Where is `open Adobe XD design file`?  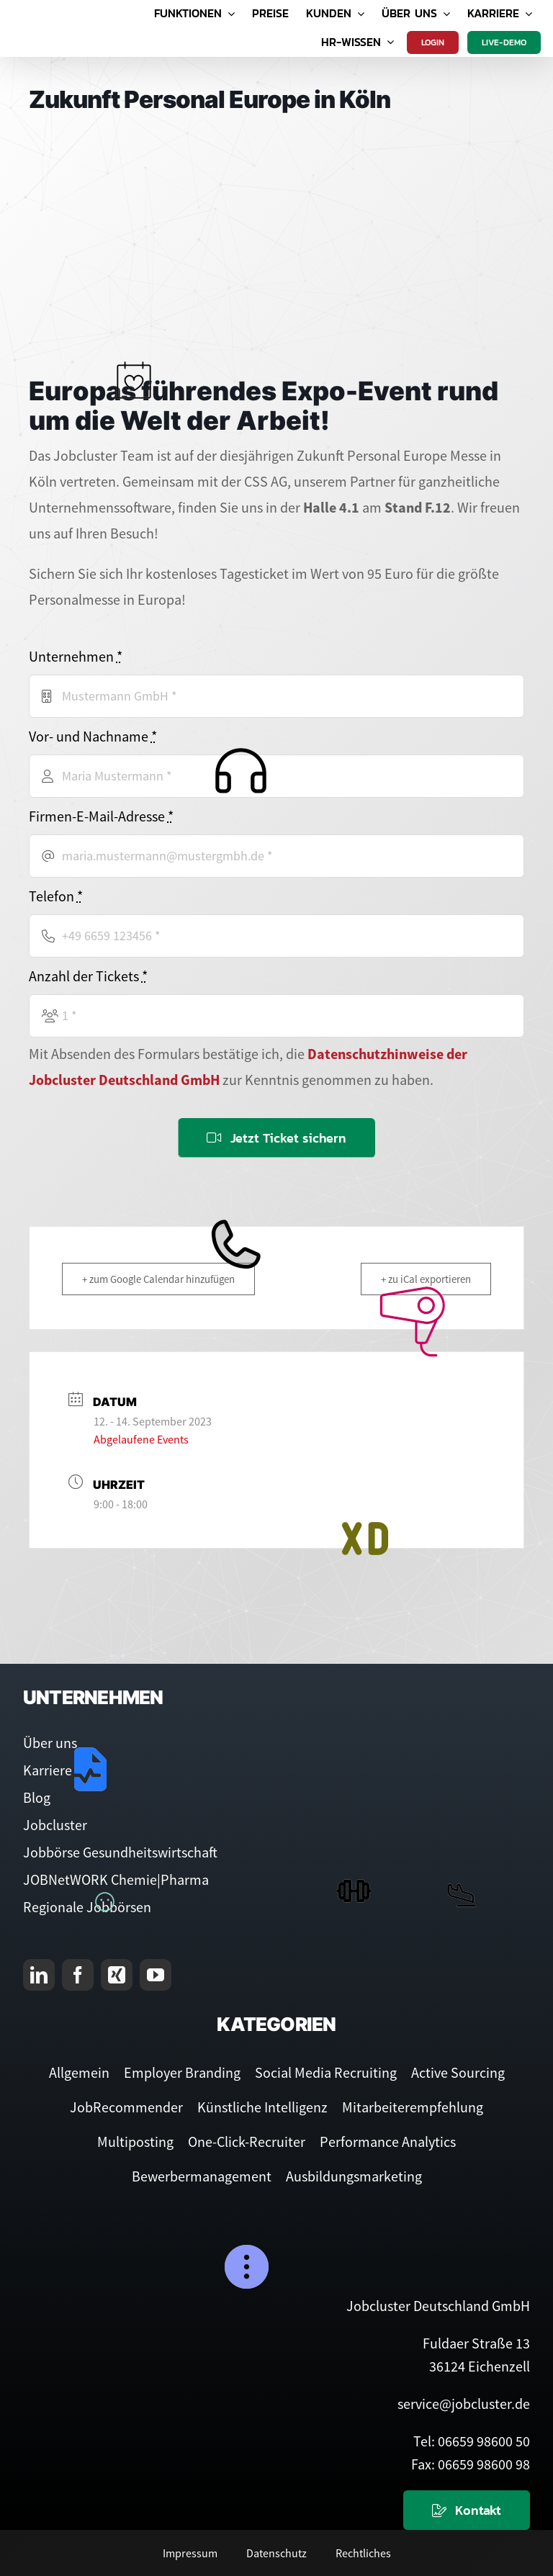 open Adobe XD design file is located at coordinates (365, 1539).